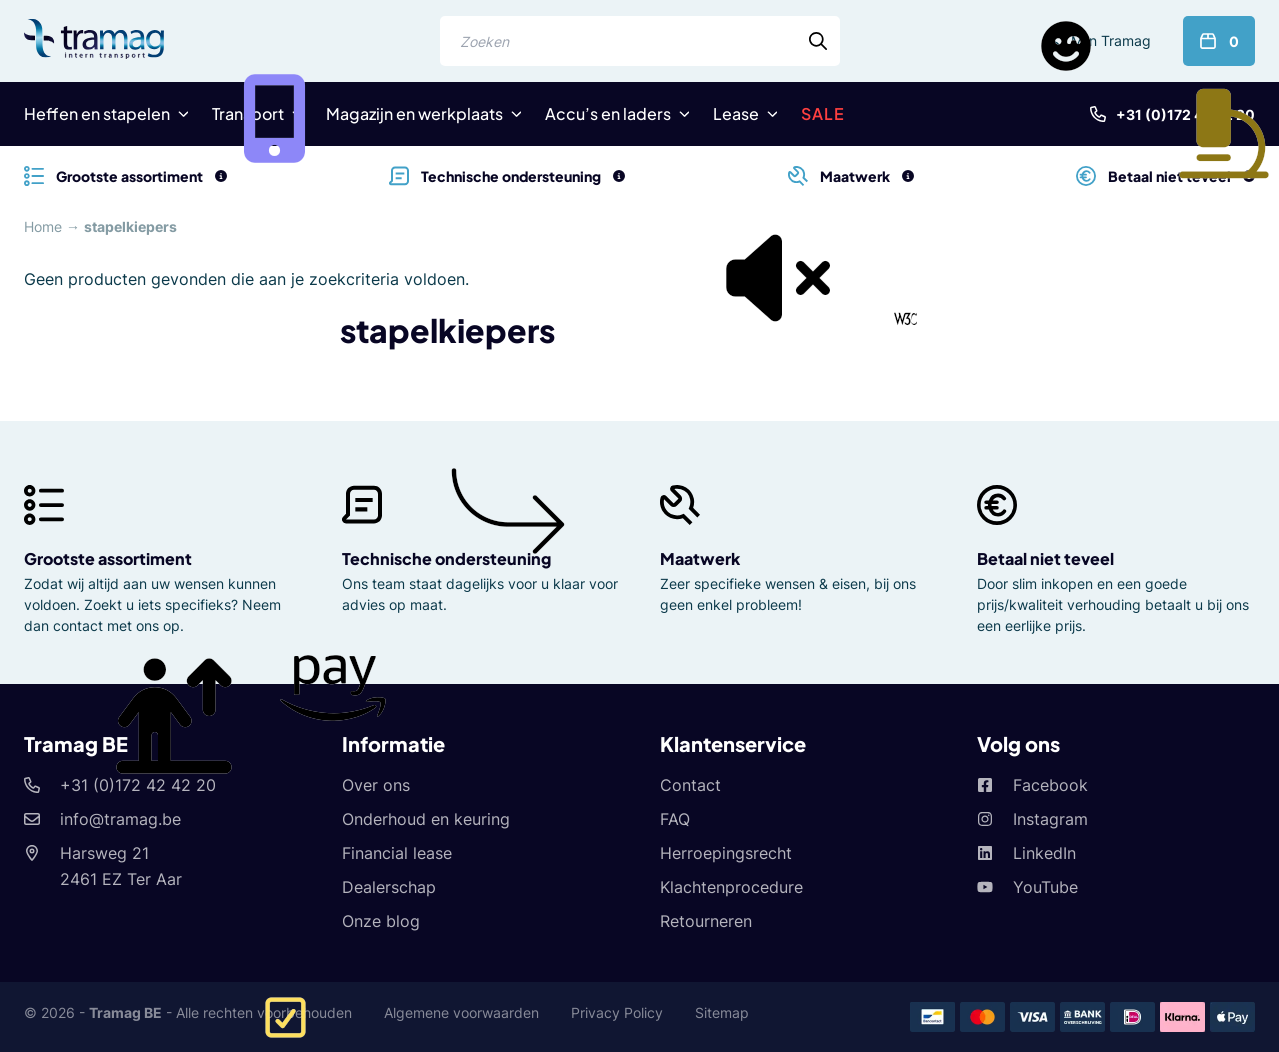 This screenshot has height=1052, width=1279. Describe the element at coordinates (174, 716) in the screenshot. I see `upload user profile or data` at that location.